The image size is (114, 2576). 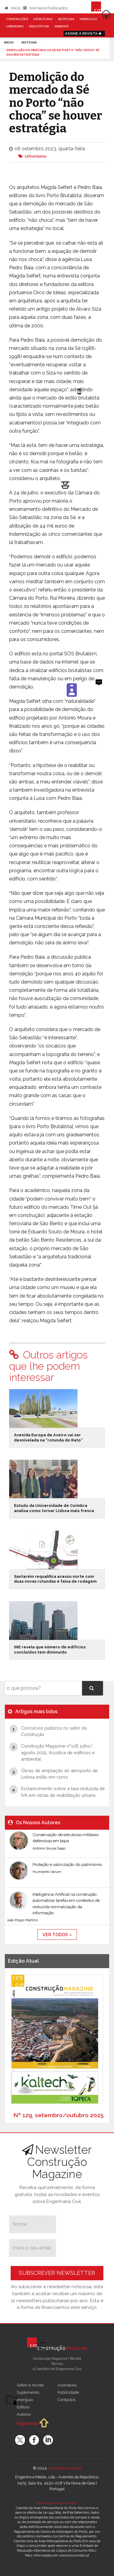 What do you see at coordinates (43, 2345) in the screenshot?
I see `access your backpack or inventory` at bounding box center [43, 2345].